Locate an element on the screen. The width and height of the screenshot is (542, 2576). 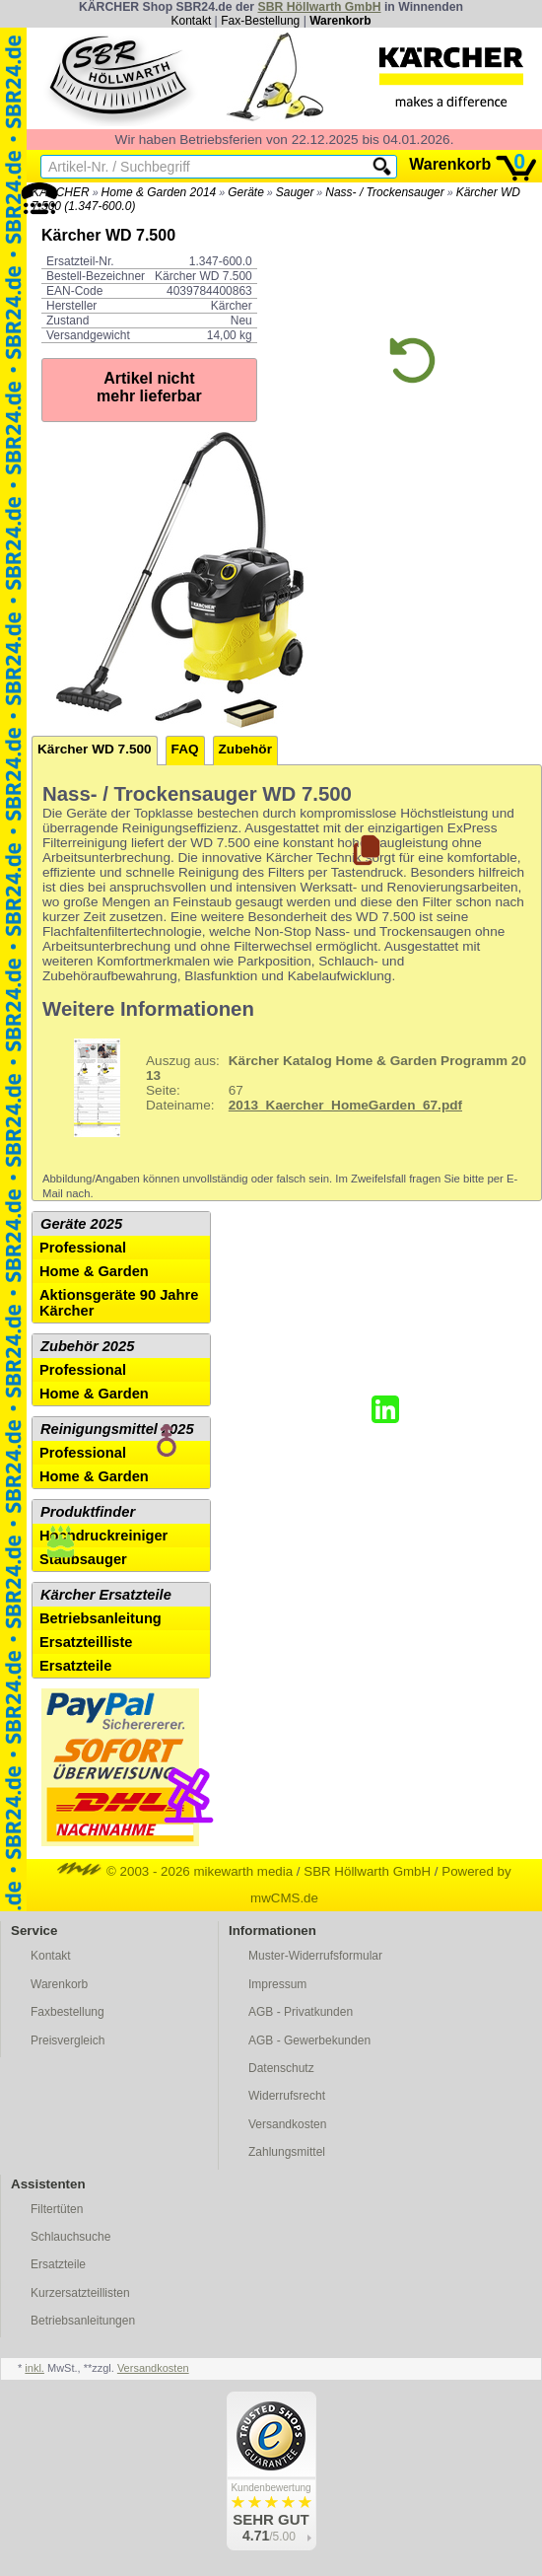
enable tty/tdd accessibility for hearing-impaired calls is located at coordinates (39, 198).